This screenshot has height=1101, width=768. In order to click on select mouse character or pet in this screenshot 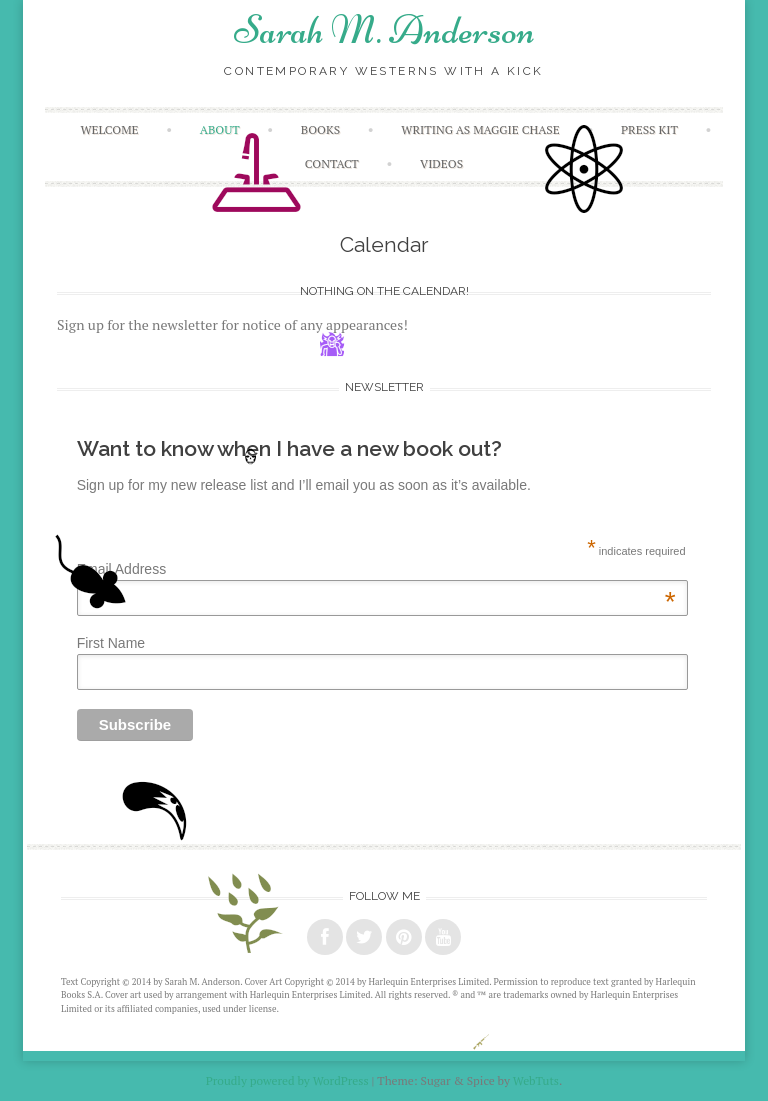, I will do `click(91, 571)`.